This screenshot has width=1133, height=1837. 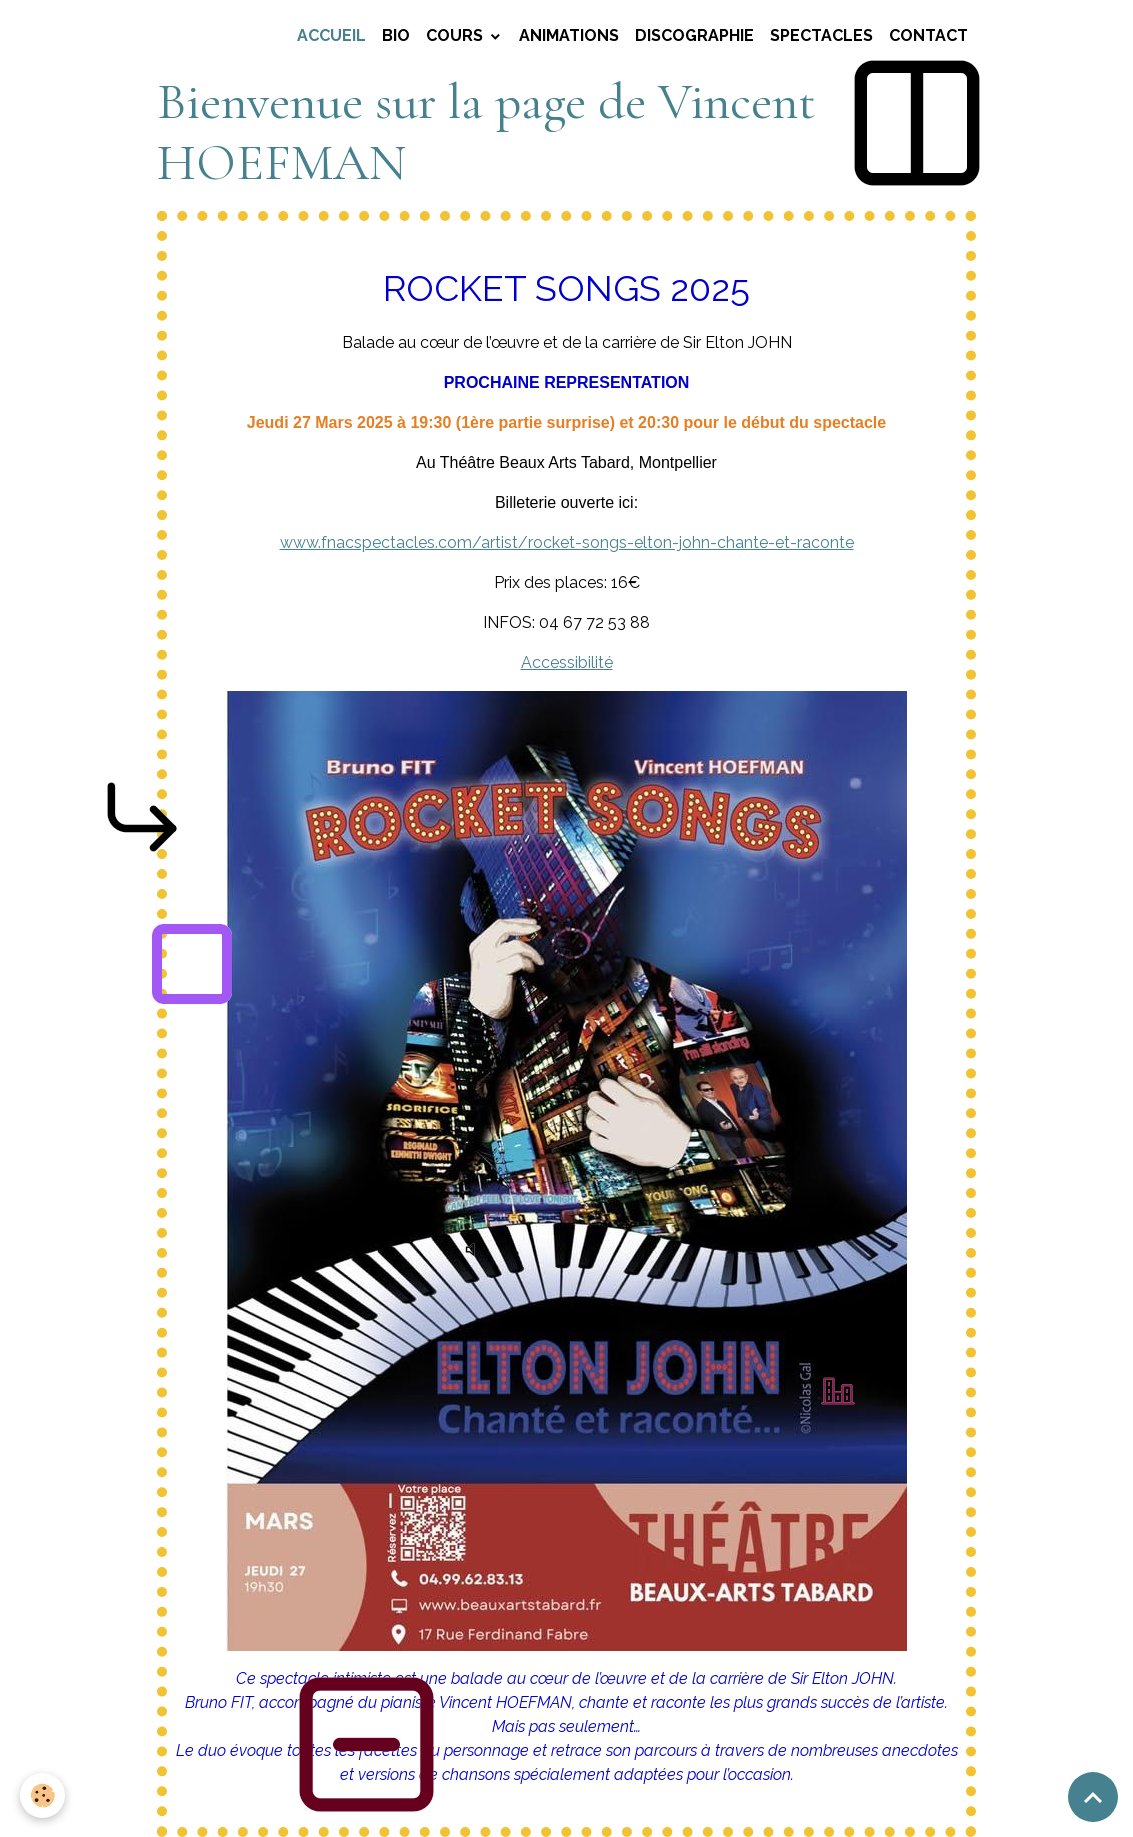 I want to click on reply to a message or comment, so click(x=142, y=817).